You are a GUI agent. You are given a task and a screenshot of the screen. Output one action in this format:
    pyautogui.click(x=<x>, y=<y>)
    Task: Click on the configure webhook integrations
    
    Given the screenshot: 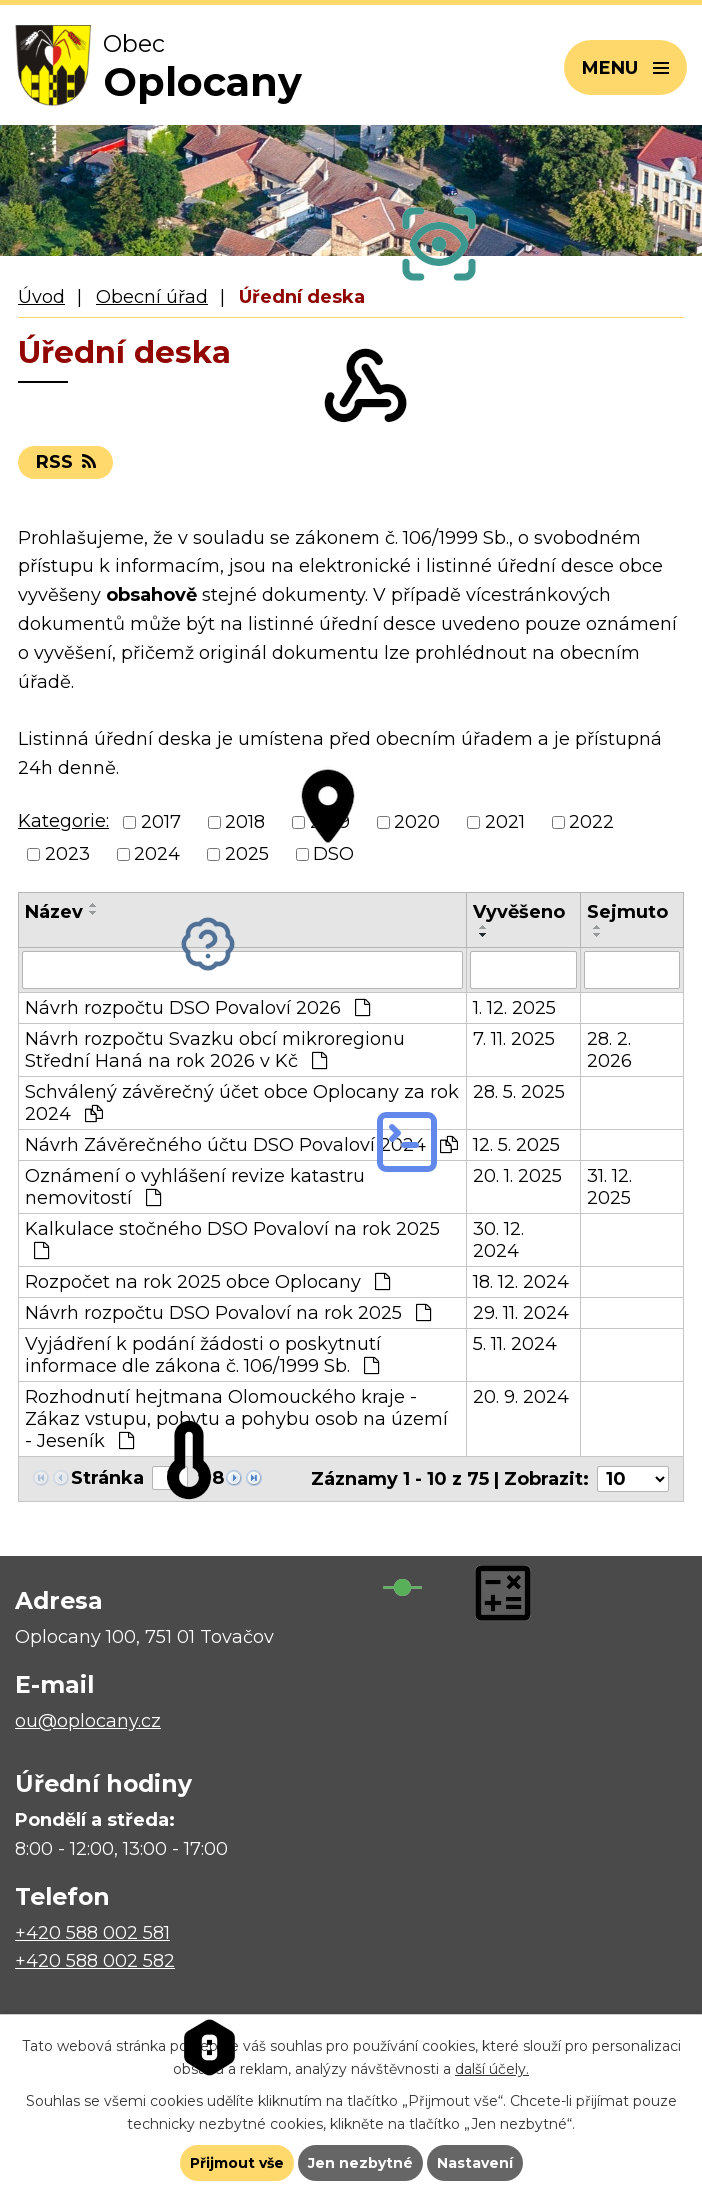 What is the action you would take?
    pyautogui.click(x=365, y=389)
    